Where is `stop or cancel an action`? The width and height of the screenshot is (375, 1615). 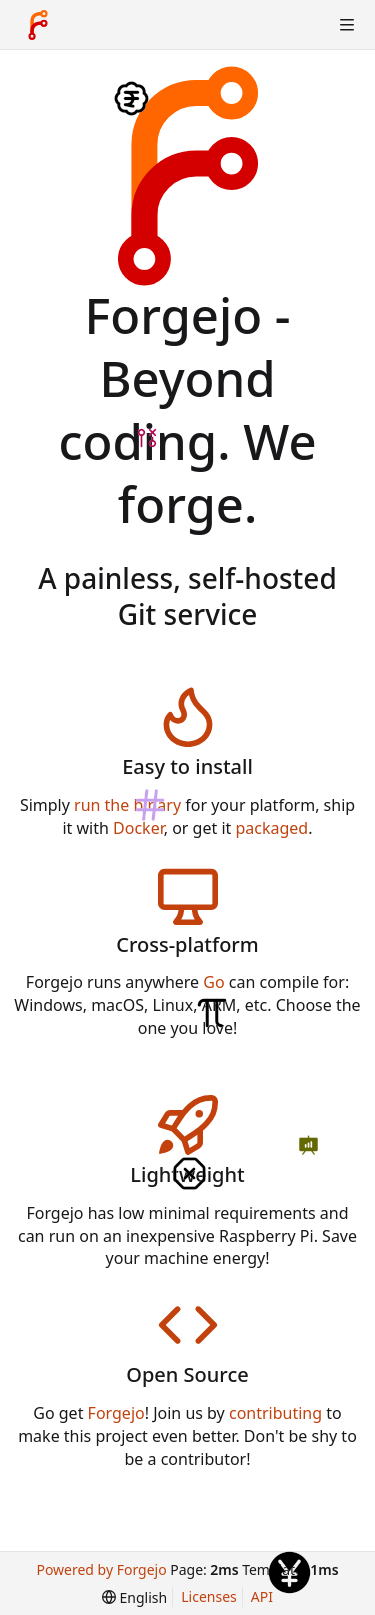 stop or cancel an action is located at coordinates (189, 1173).